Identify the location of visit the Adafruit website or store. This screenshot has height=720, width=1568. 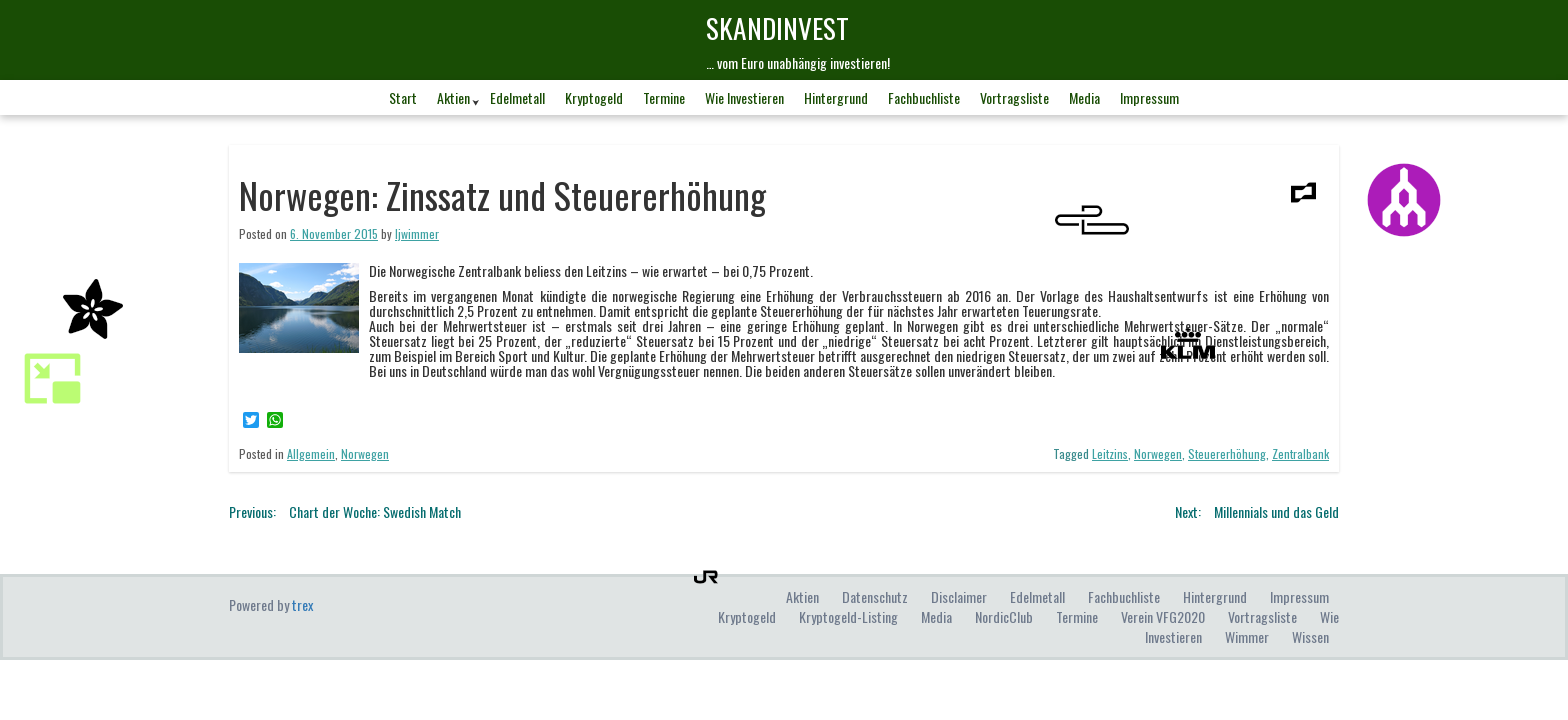
(93, 309).